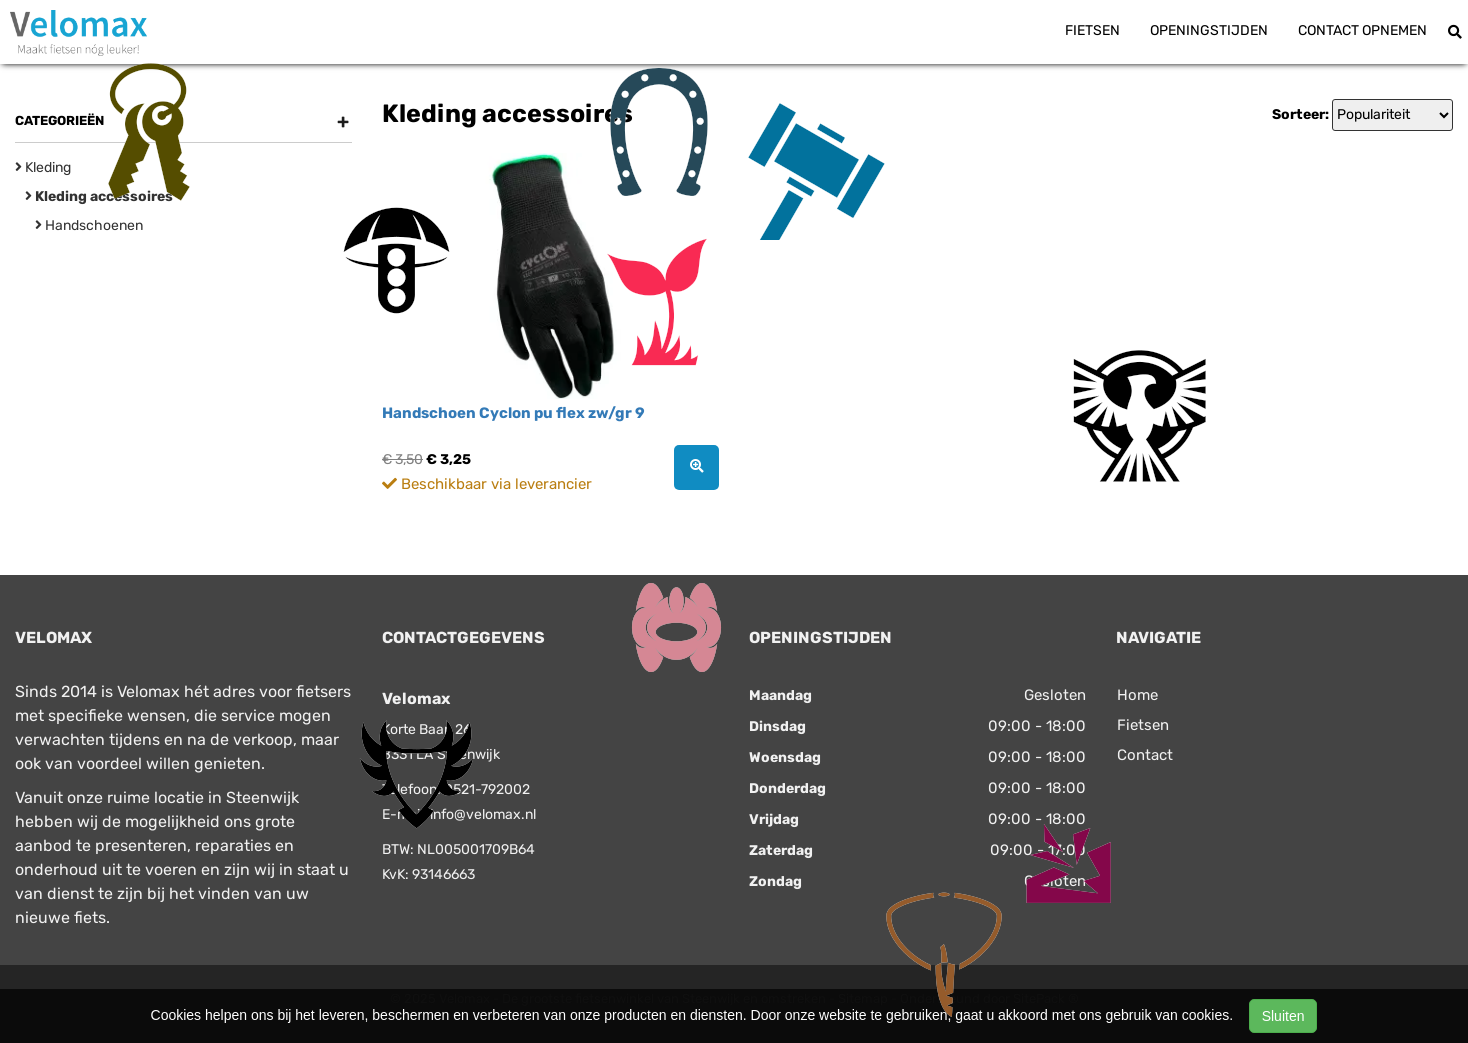 This screenshot has height=1043, width=1468. I want to click on indicates protected or guarded status, so click(416, 772).